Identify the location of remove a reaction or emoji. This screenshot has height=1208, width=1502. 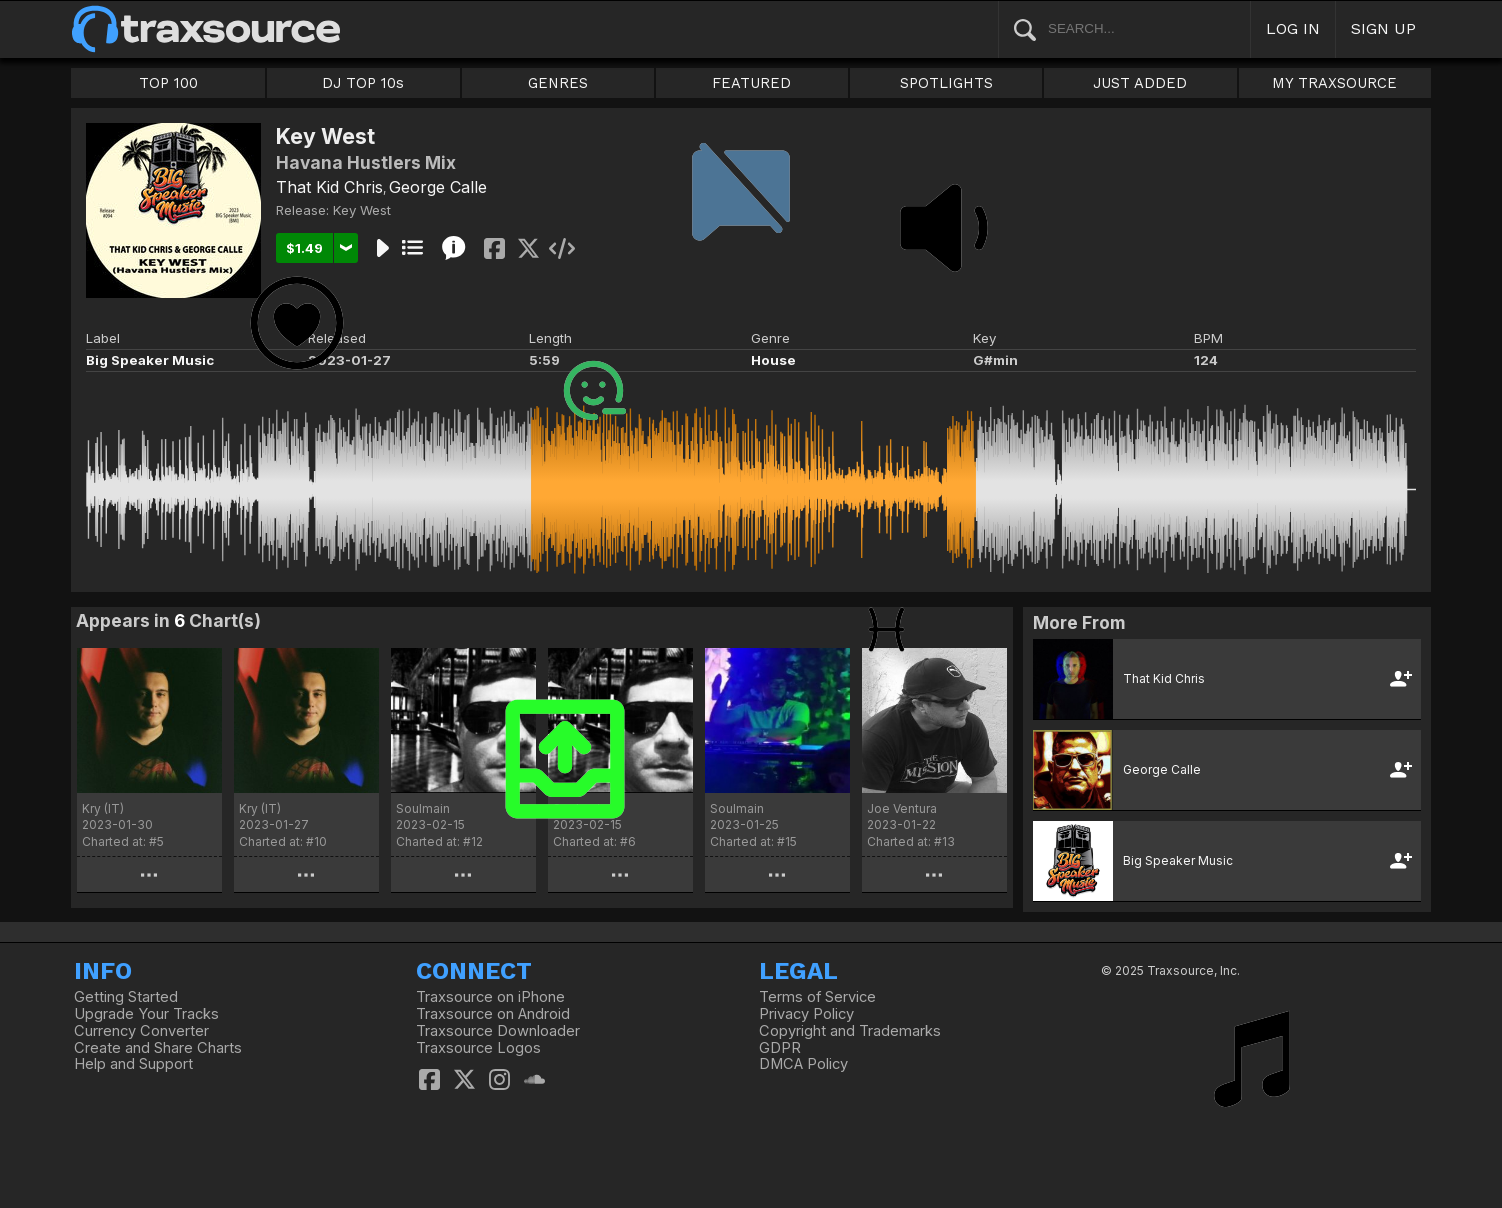
(593, 390).